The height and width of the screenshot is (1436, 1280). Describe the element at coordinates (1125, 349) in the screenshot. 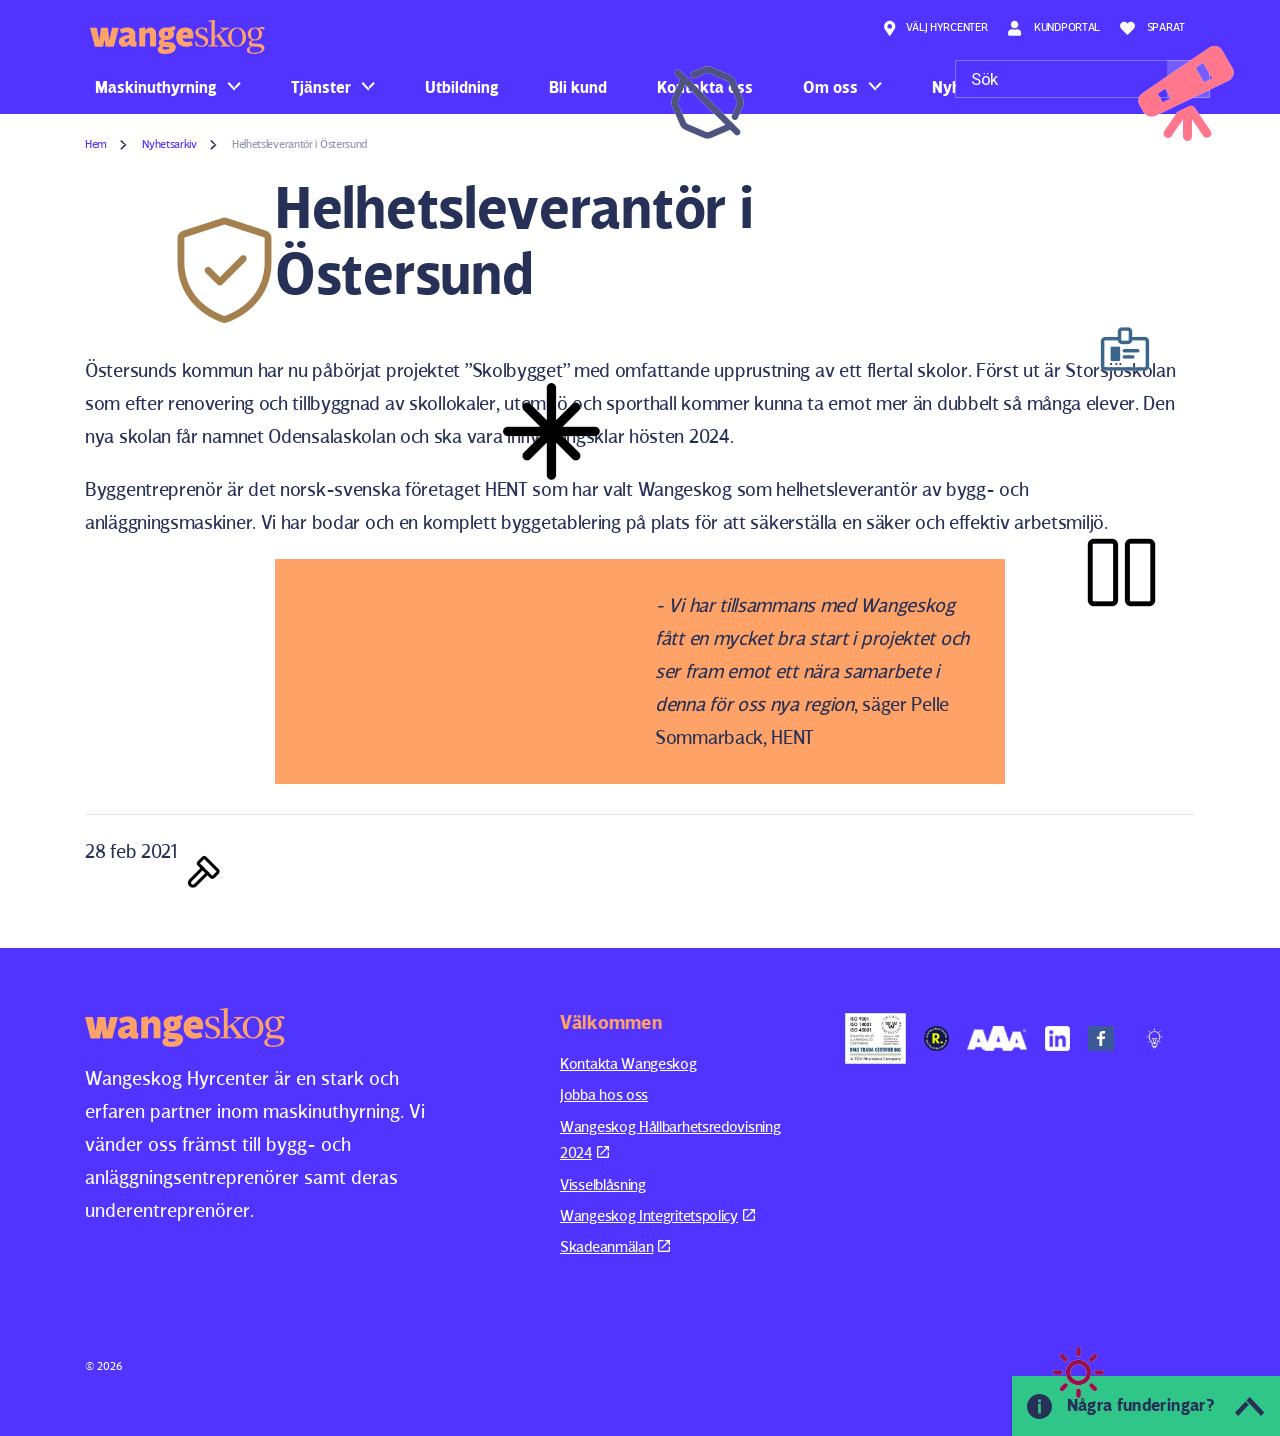

I see `view user identification or credentials` at that location.